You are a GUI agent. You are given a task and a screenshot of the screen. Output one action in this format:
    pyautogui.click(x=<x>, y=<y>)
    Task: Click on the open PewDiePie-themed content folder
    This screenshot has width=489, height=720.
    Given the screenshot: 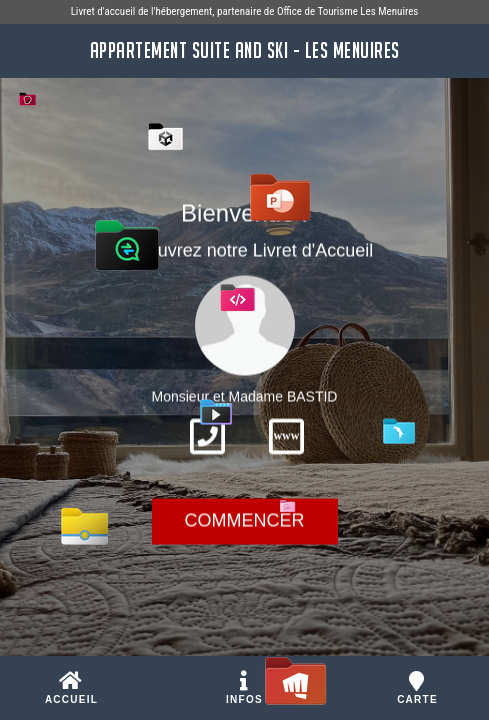 What is the action you would take?
    pyautogui.click(x=27, y=99)
    